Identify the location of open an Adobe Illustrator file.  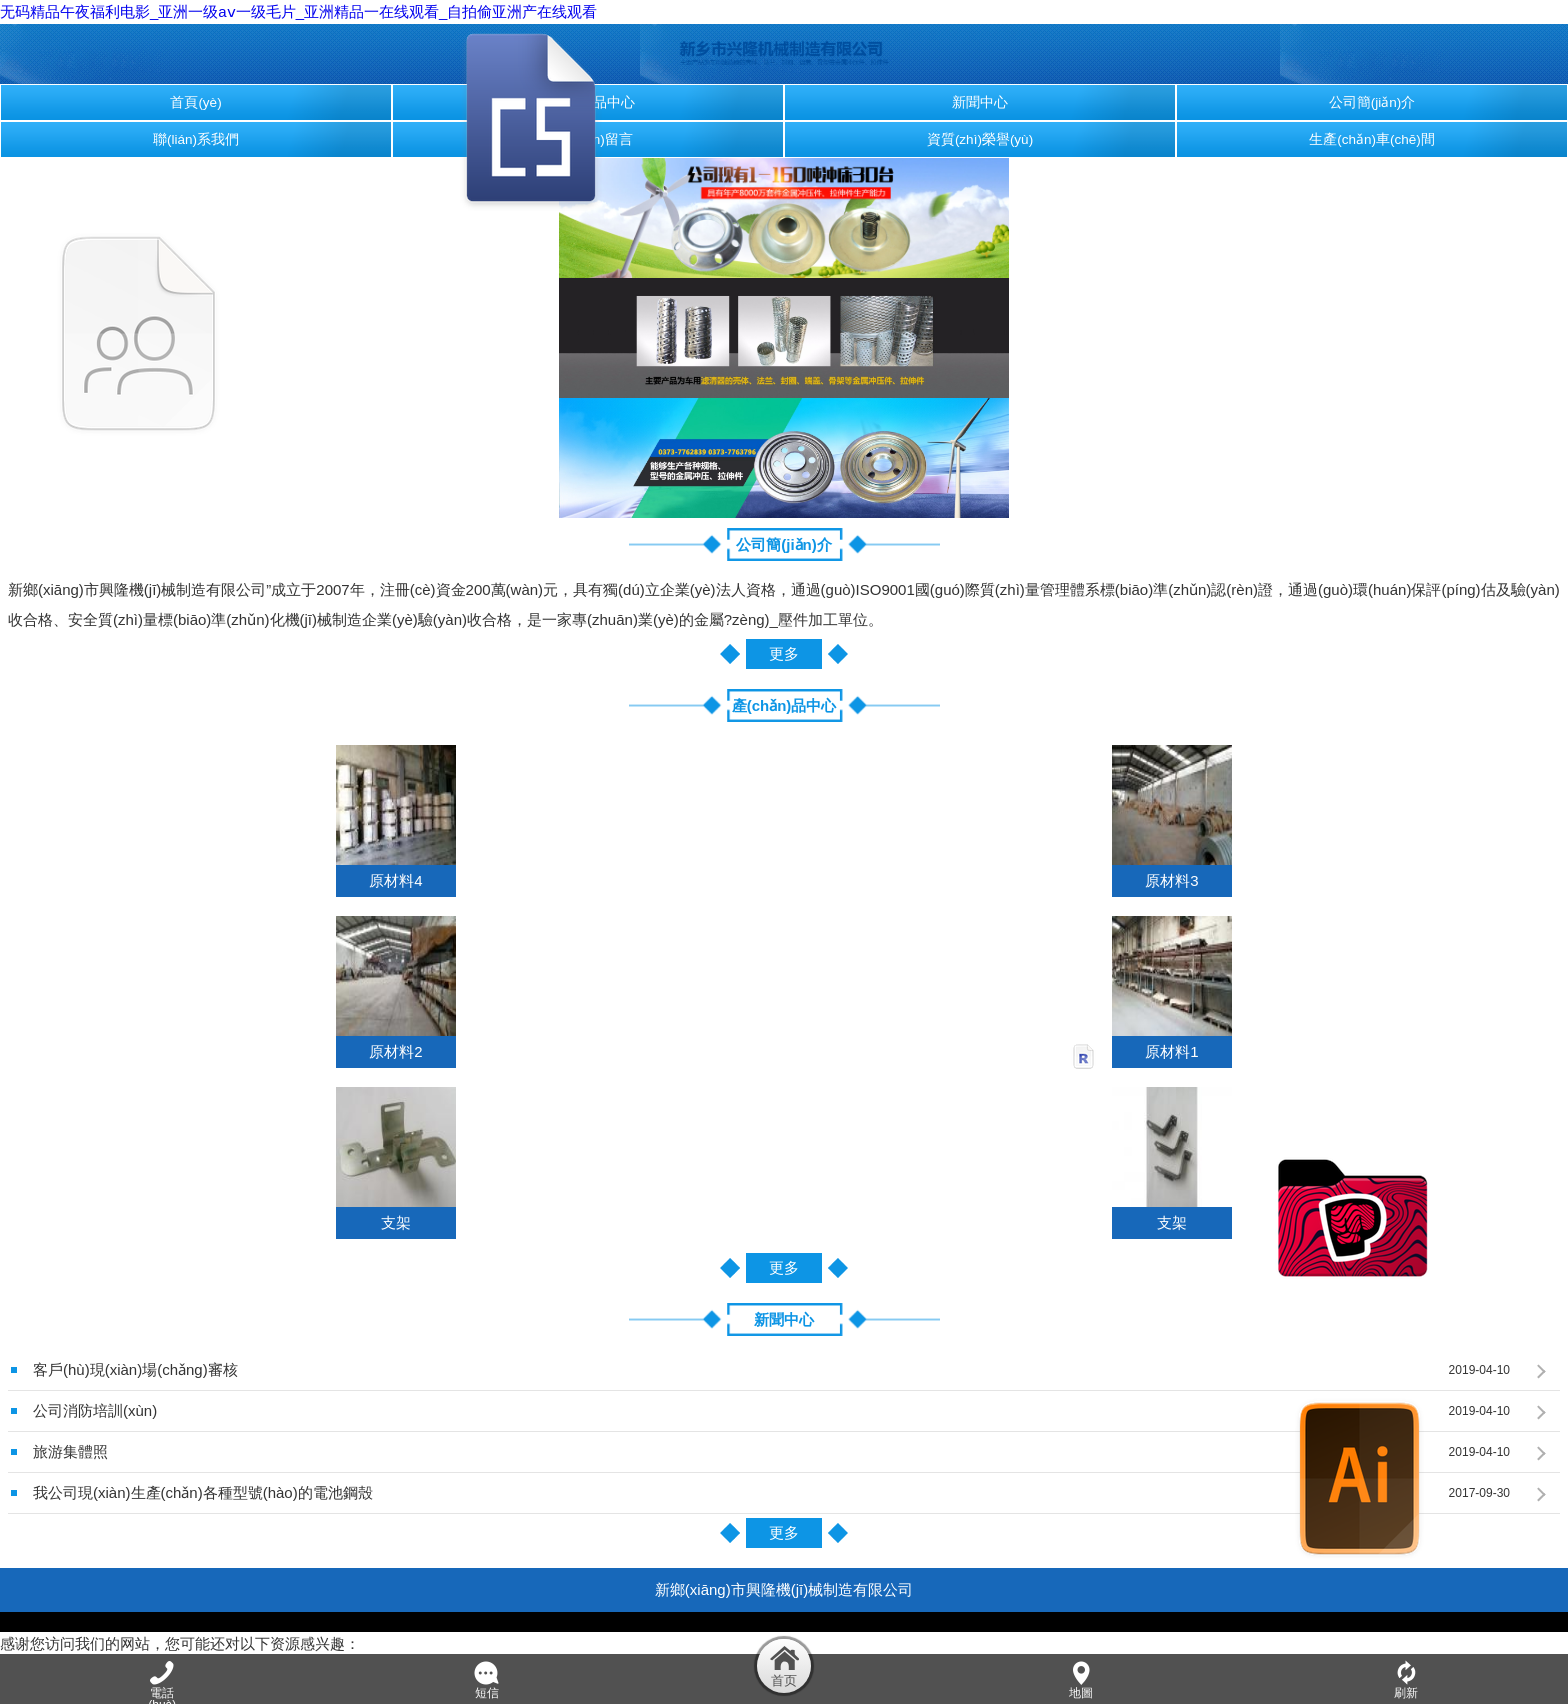
(1359, 1478).